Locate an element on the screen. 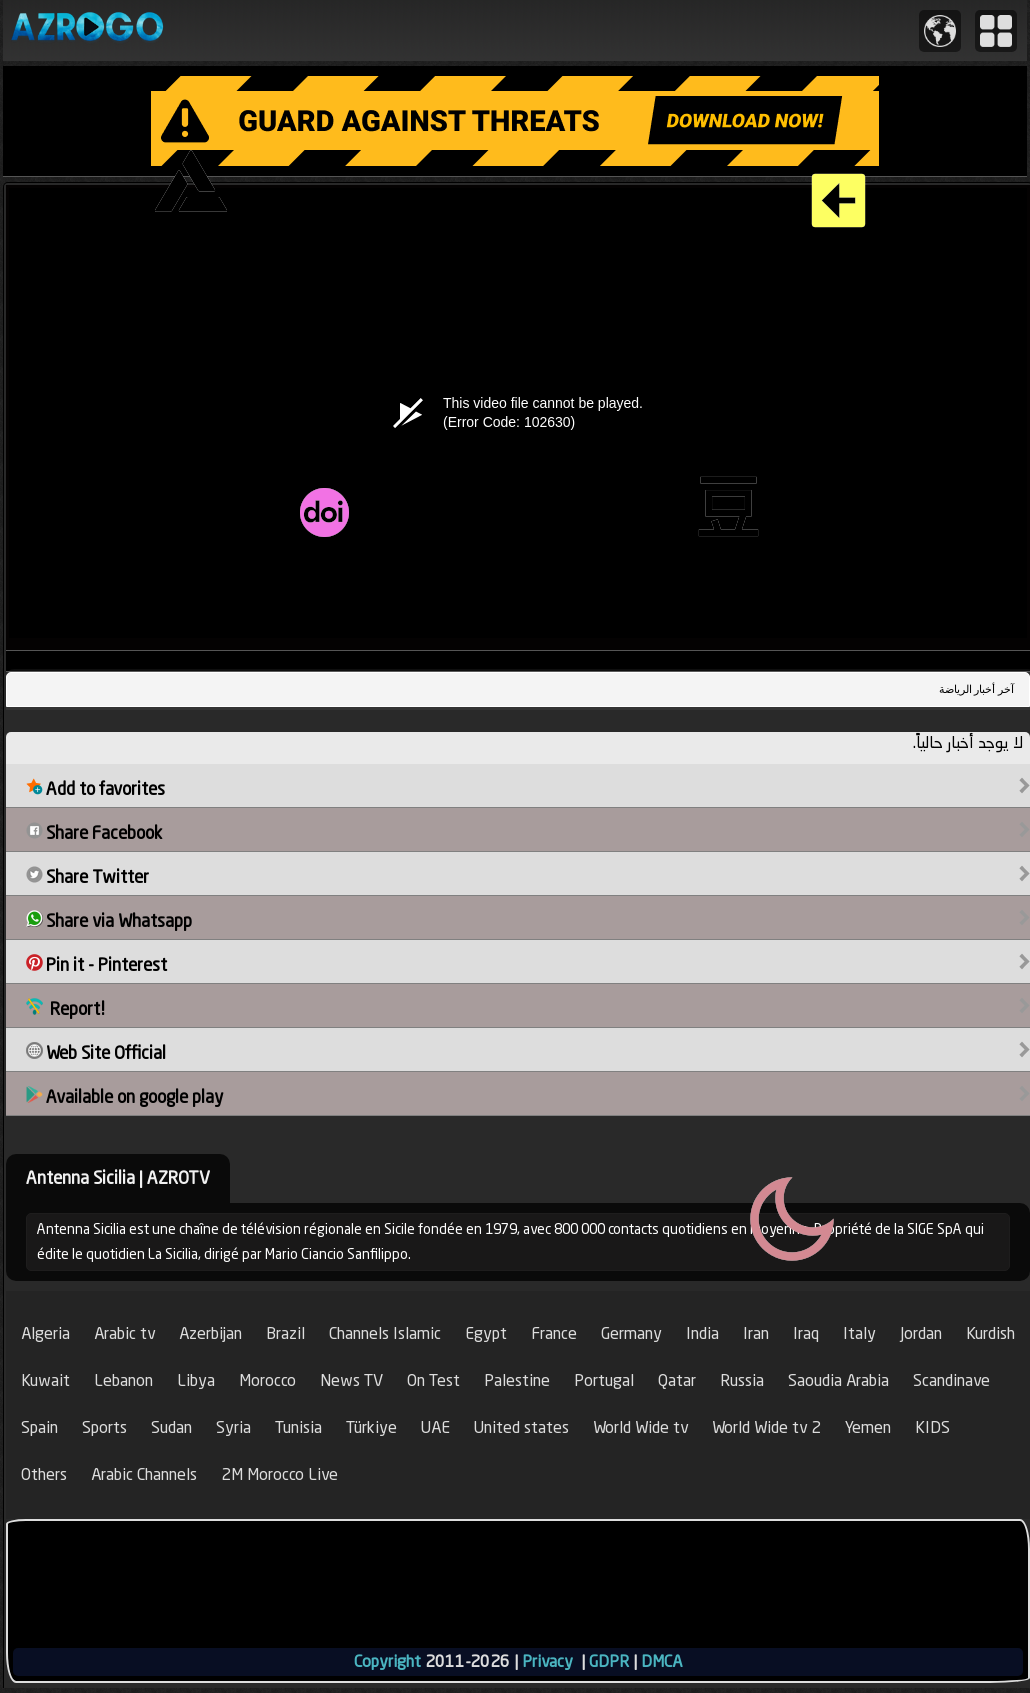 This screenshot has width=1030, height=1693. digital object identifier (DOI) logo is located at coordinates (324, 512).